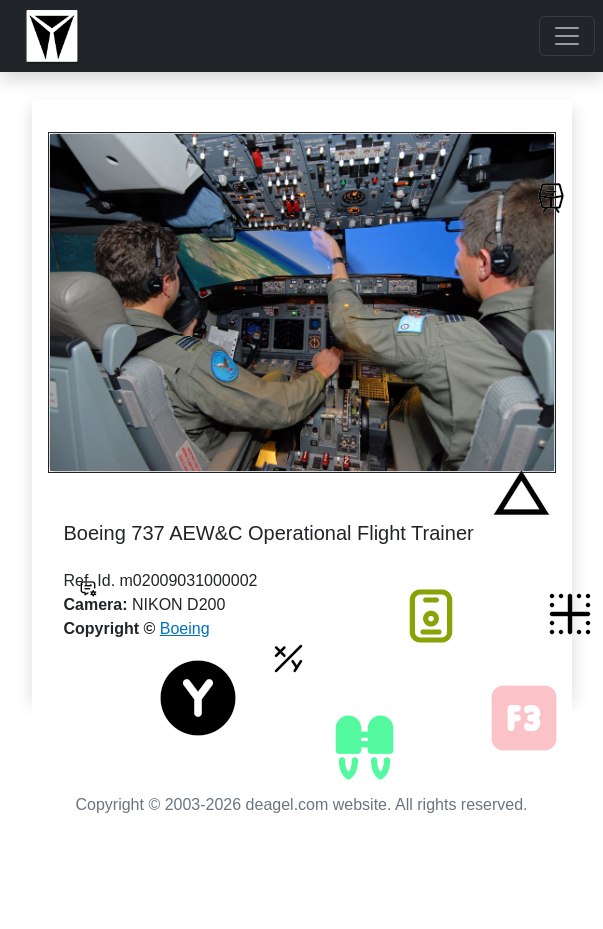  What do you see at coordinates (524, 718) in the screenshot?
I see `keyboard shortcut indicator for F3 function key` at bounding box center [524, 718].